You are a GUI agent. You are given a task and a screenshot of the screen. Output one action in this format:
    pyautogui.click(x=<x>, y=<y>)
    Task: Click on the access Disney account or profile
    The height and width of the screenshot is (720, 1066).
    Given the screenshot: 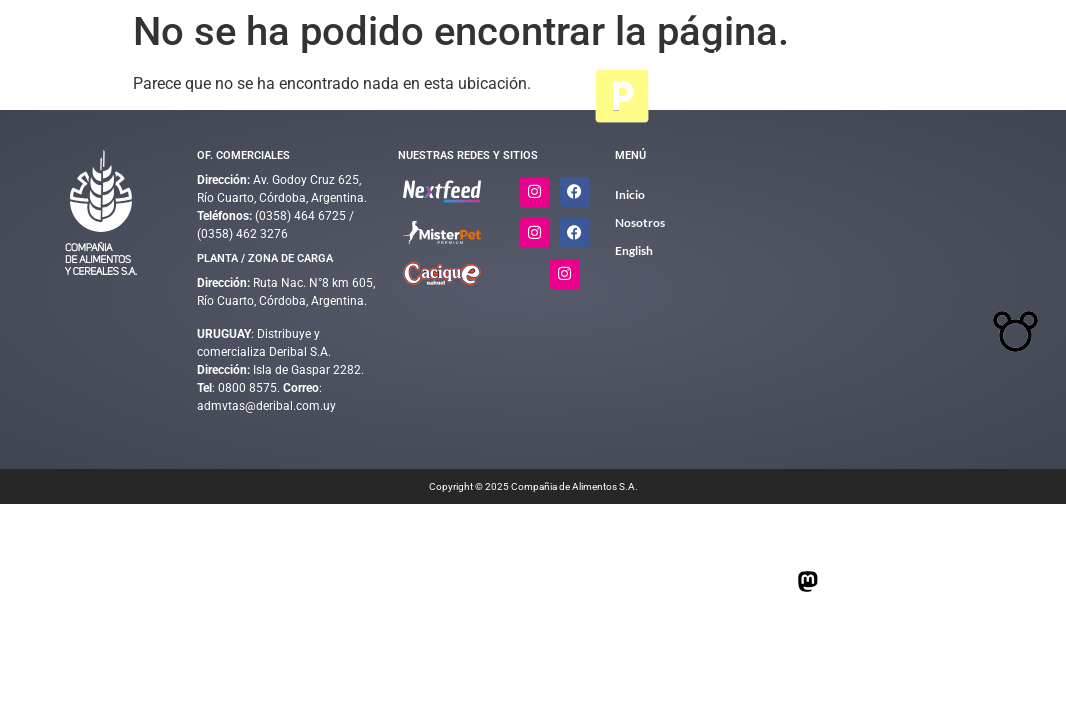 What is the action you would take?
    pyautogui.click(x=1015, y=331)
    